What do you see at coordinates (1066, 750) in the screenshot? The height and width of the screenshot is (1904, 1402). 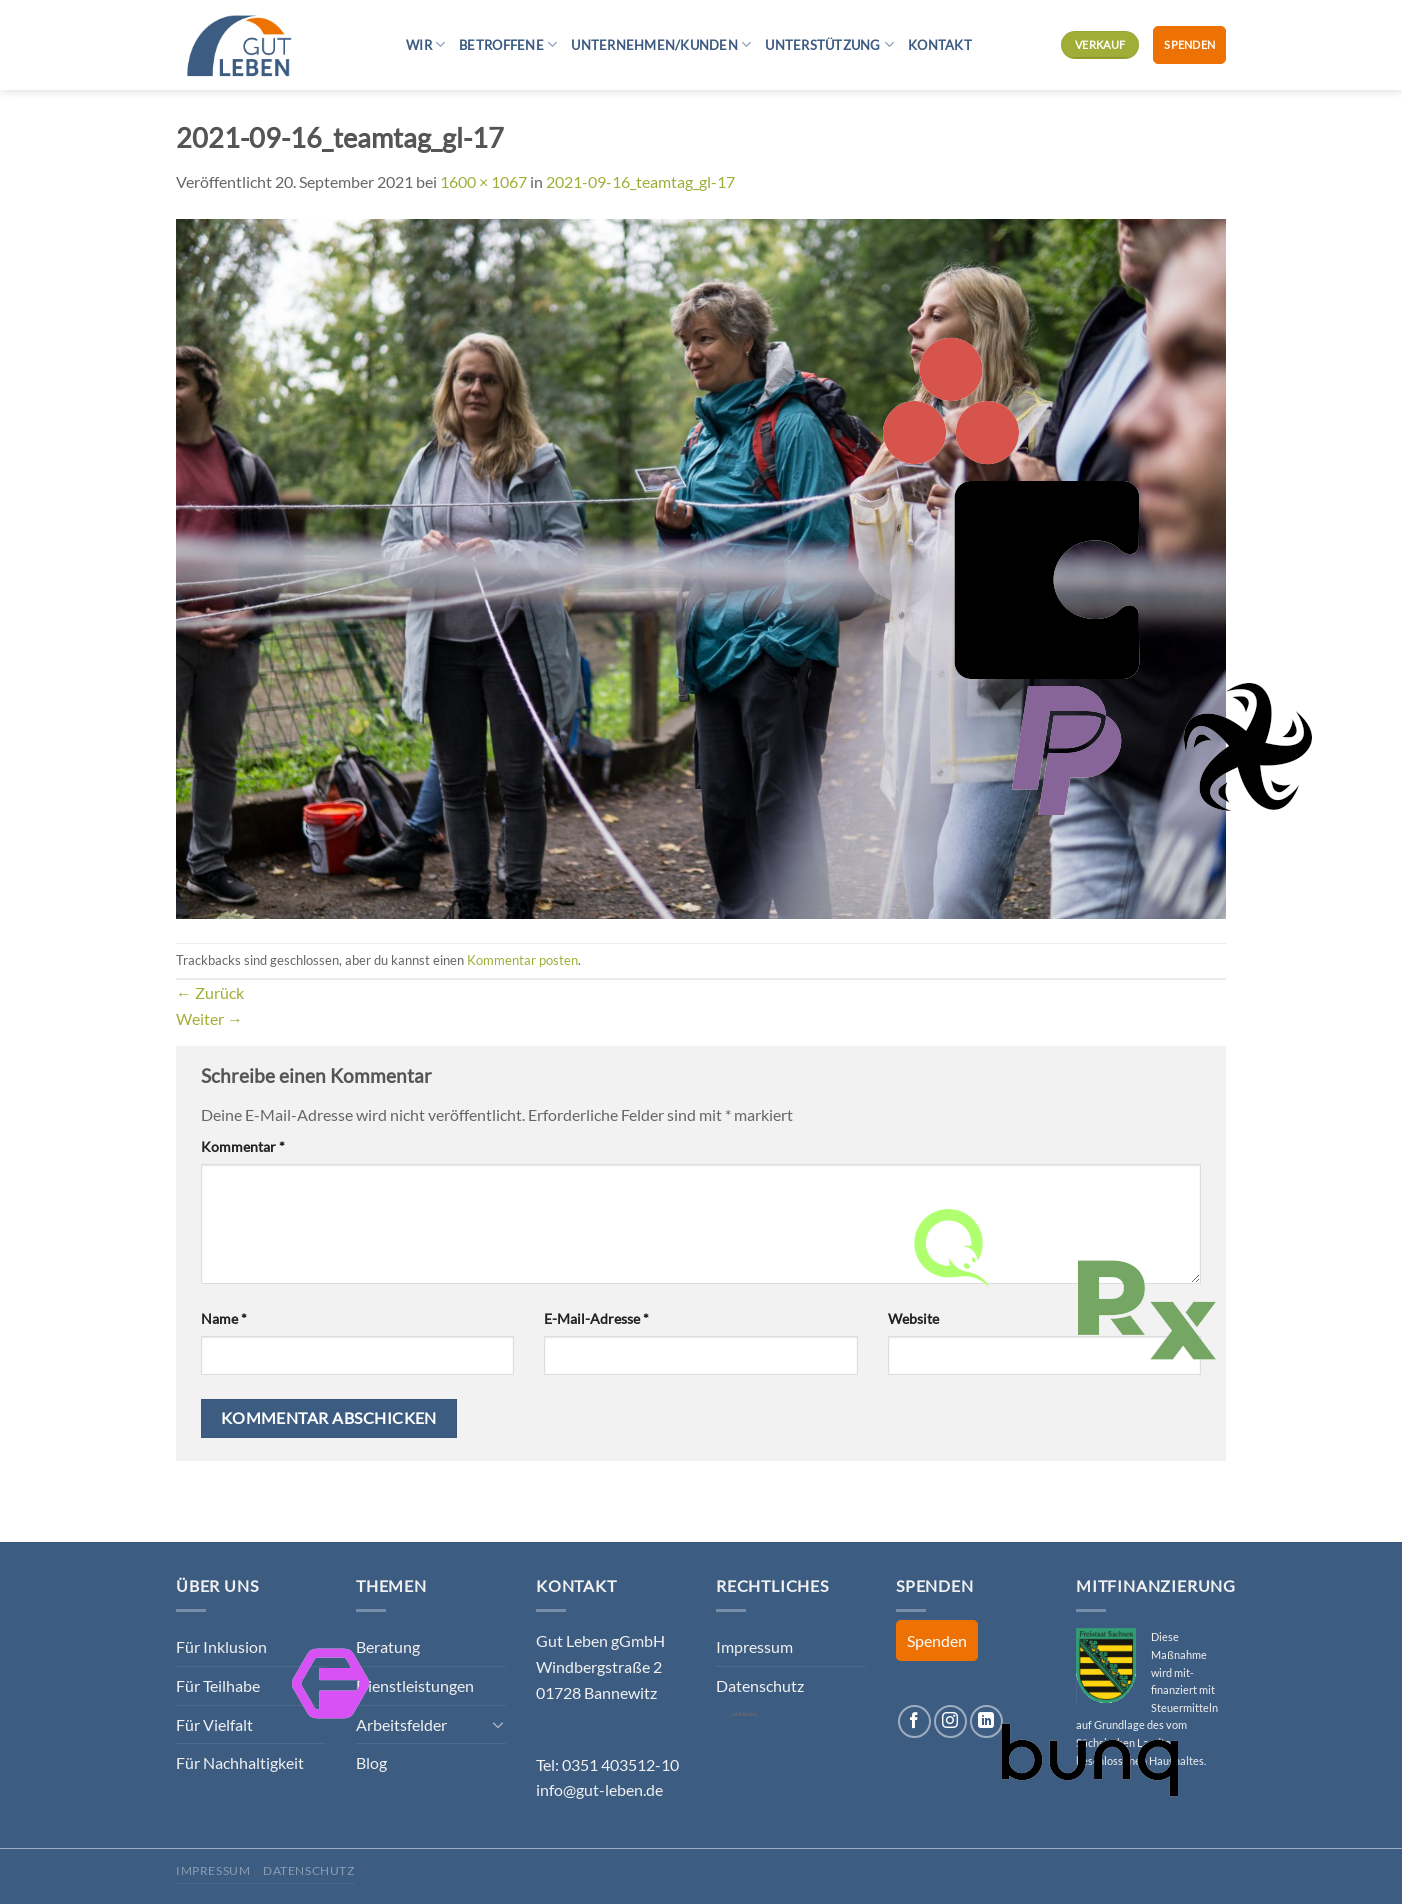 I see `pay with PayPal` at bounding box center [1066, 750].